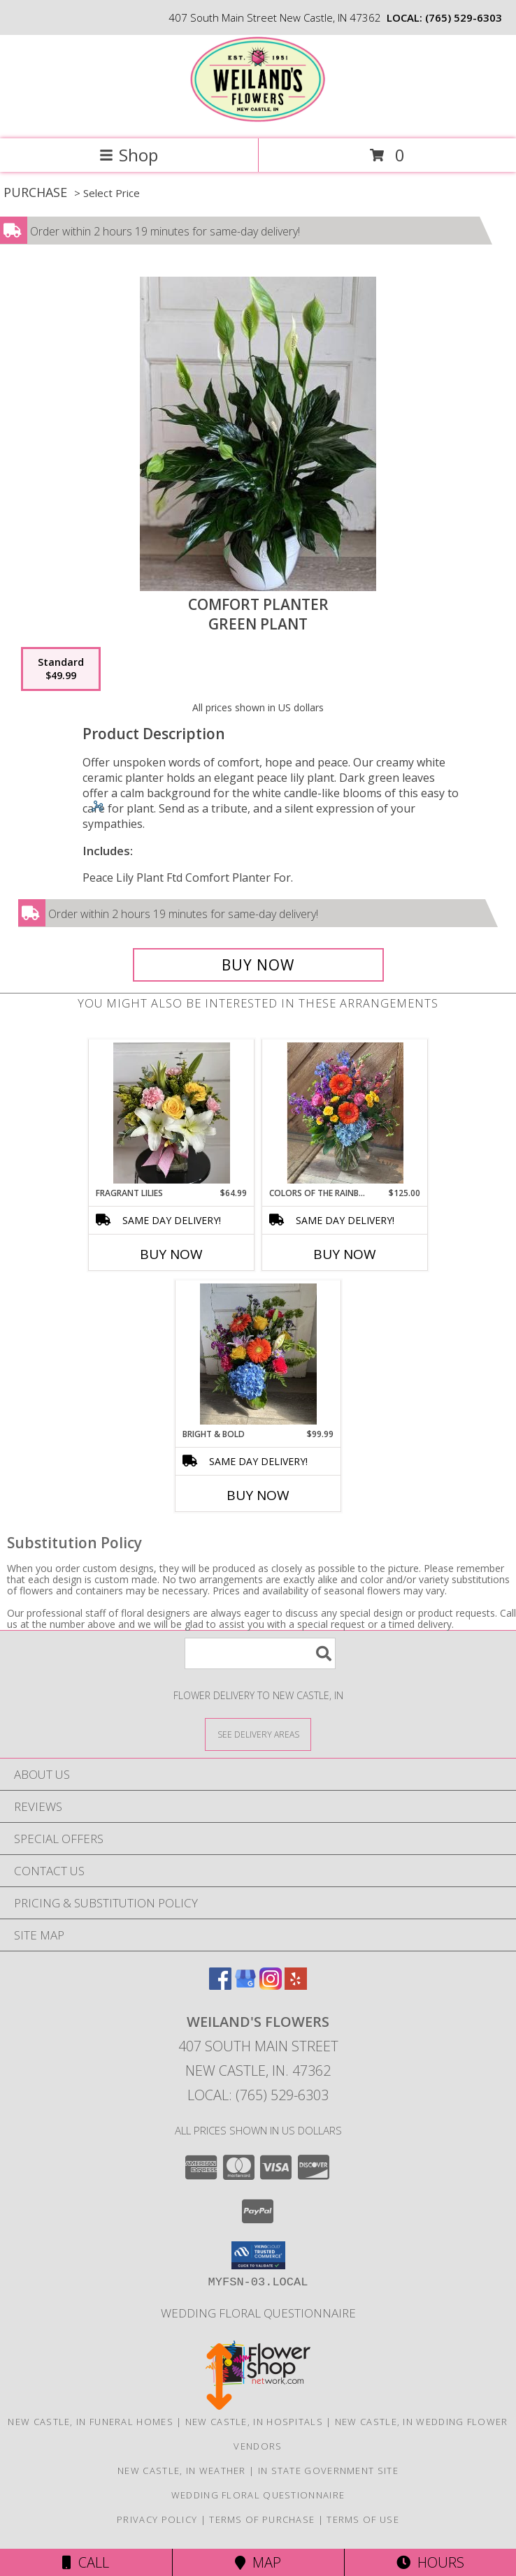  Describe the element at coordinates (97, 806) in the screenshot. I see `view network connections or relationships` at that location.